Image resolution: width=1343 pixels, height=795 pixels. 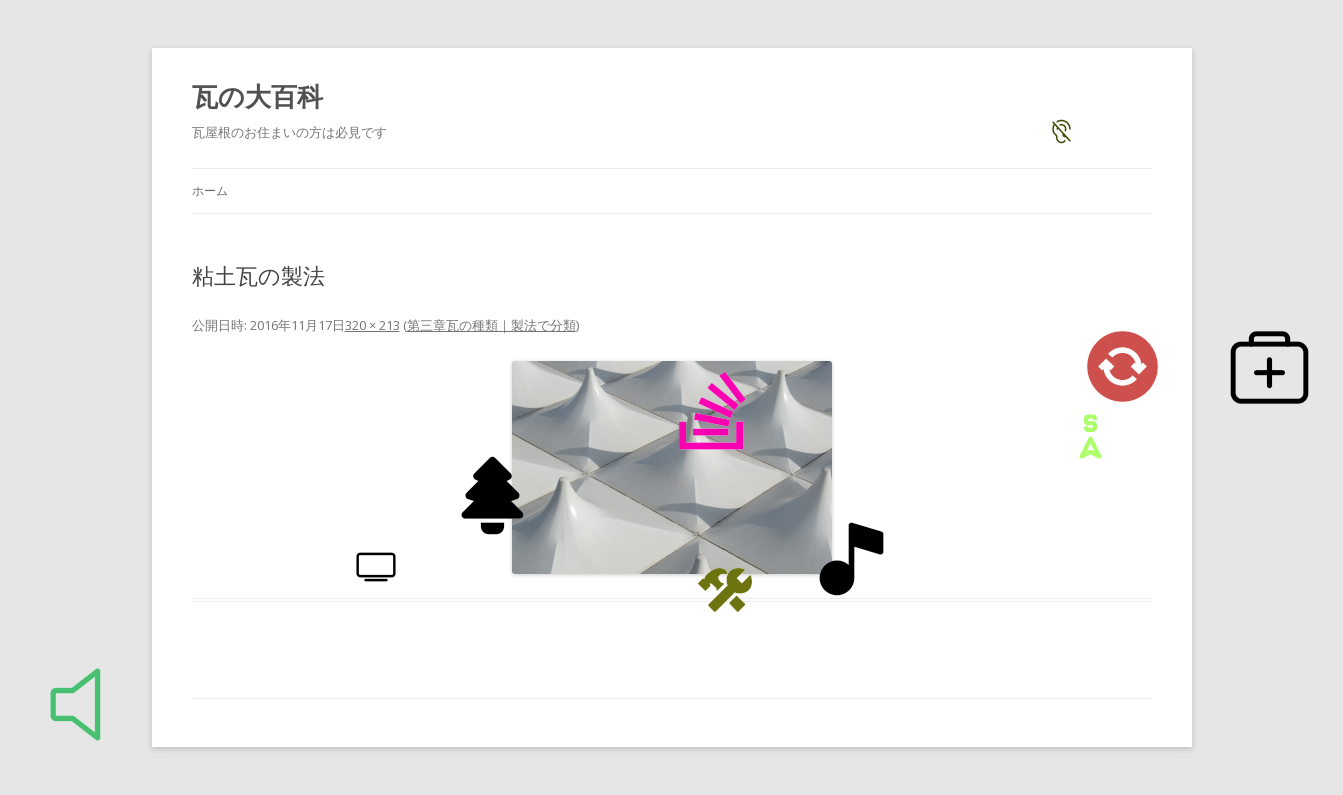 What do you see at coordinates (1122, 366) in the screenshot?
I see `sync data or refresh content` at bounding box center [1122, 366].